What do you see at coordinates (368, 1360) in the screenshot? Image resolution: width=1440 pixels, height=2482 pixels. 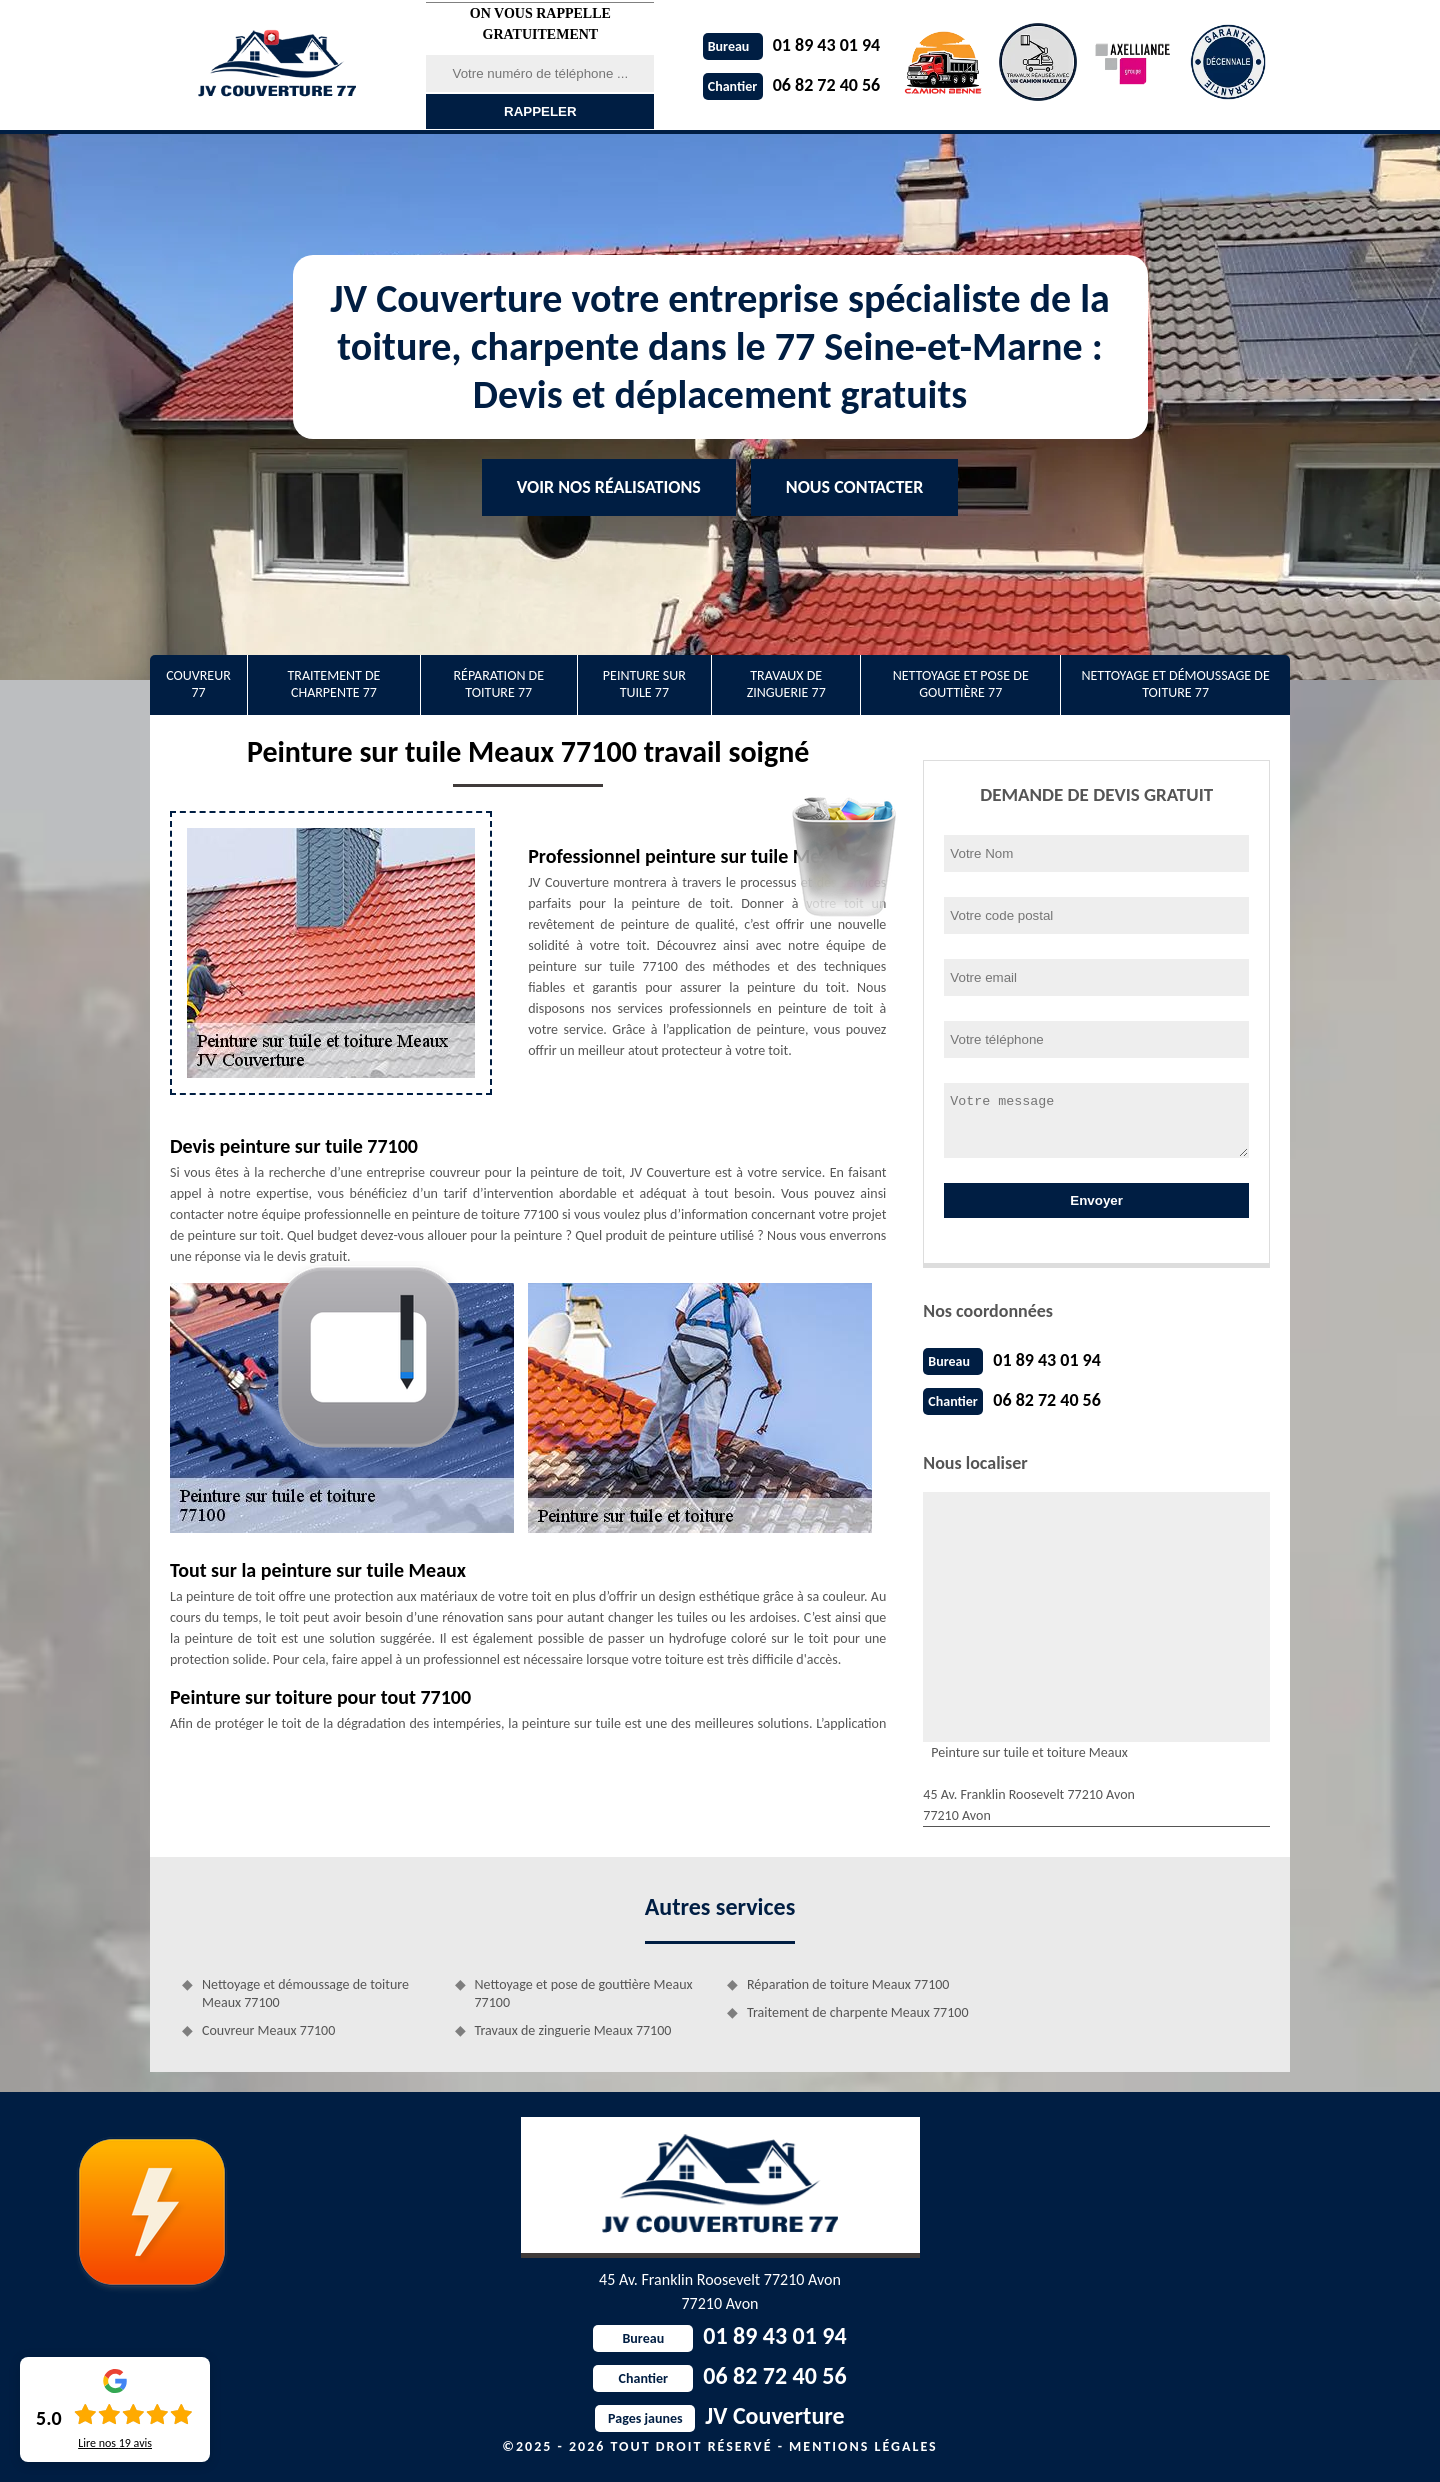 I see `access tablet and display preferences` at bounding box center [368, 1360].